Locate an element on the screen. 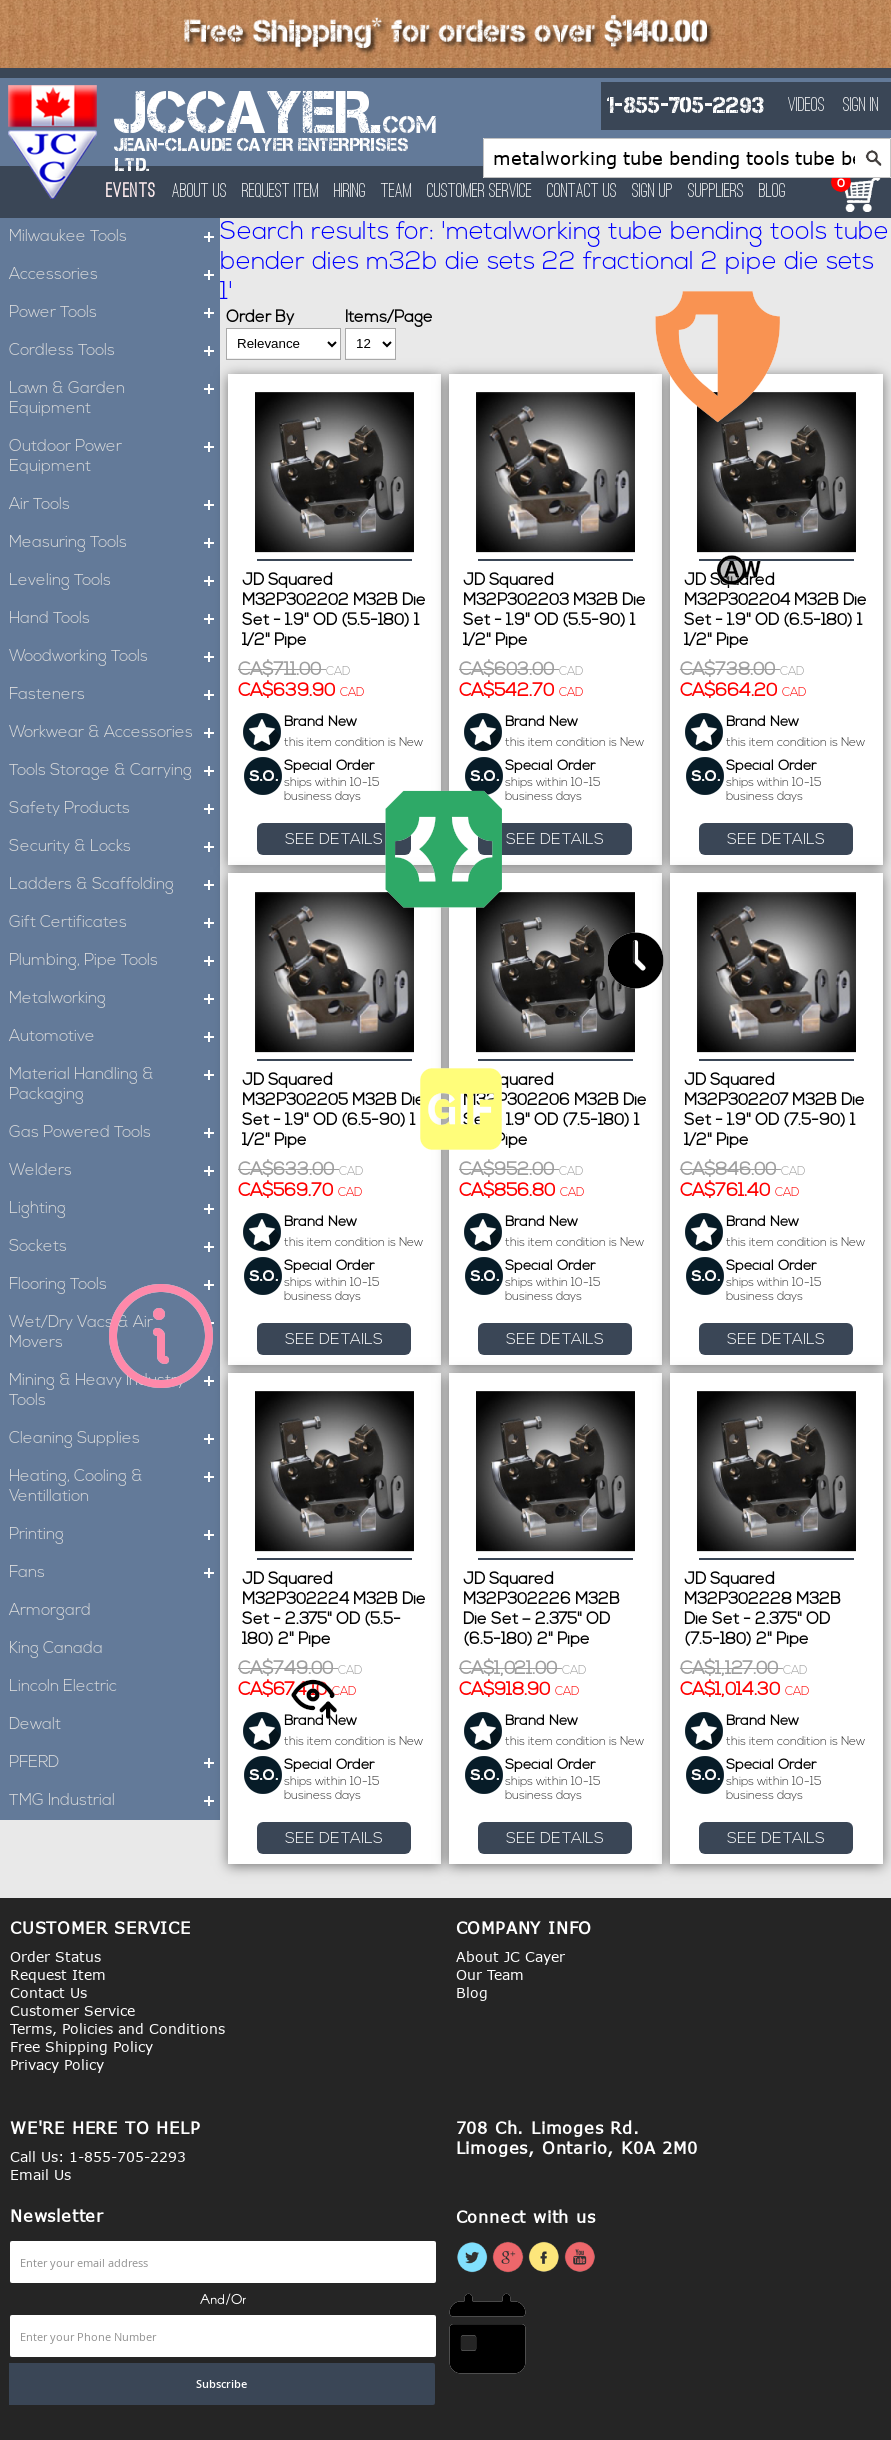  discord moderator programs alumni badge is located at coordinates (718, 356).